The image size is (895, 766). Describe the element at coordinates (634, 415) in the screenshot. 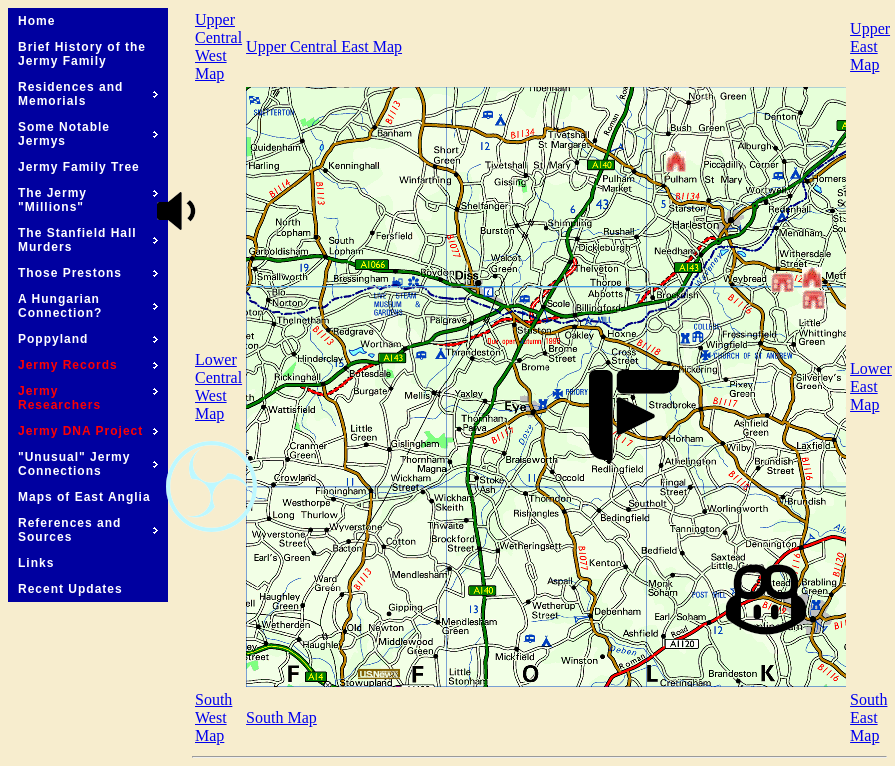

I see `open FreeTube app` at that location.